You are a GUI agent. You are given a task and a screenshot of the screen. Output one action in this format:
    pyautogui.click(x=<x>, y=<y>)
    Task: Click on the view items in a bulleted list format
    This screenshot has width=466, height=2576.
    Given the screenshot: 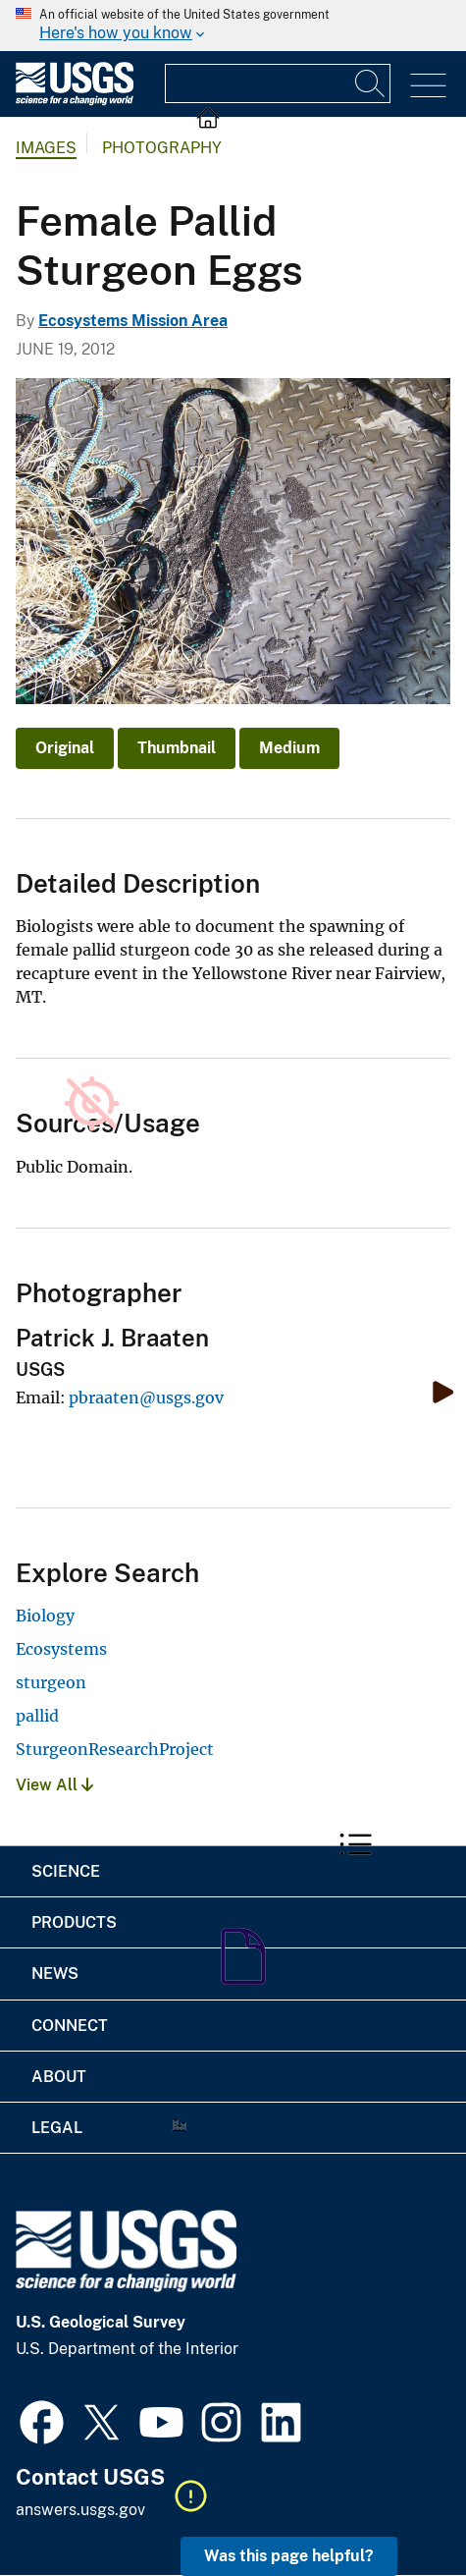 What is the action you would take?
    pyautogui.click(x=356, y=1844)
    